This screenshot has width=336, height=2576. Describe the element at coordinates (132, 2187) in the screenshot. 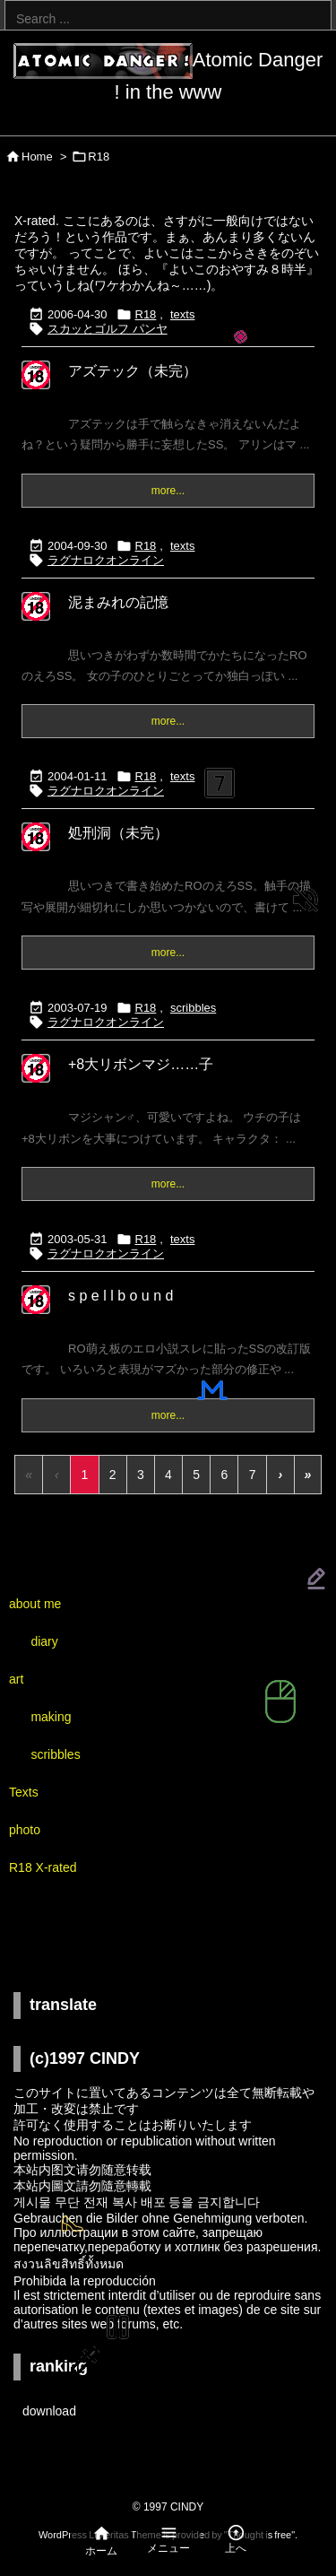

I see `indicates equality or comparison between values` at that location.